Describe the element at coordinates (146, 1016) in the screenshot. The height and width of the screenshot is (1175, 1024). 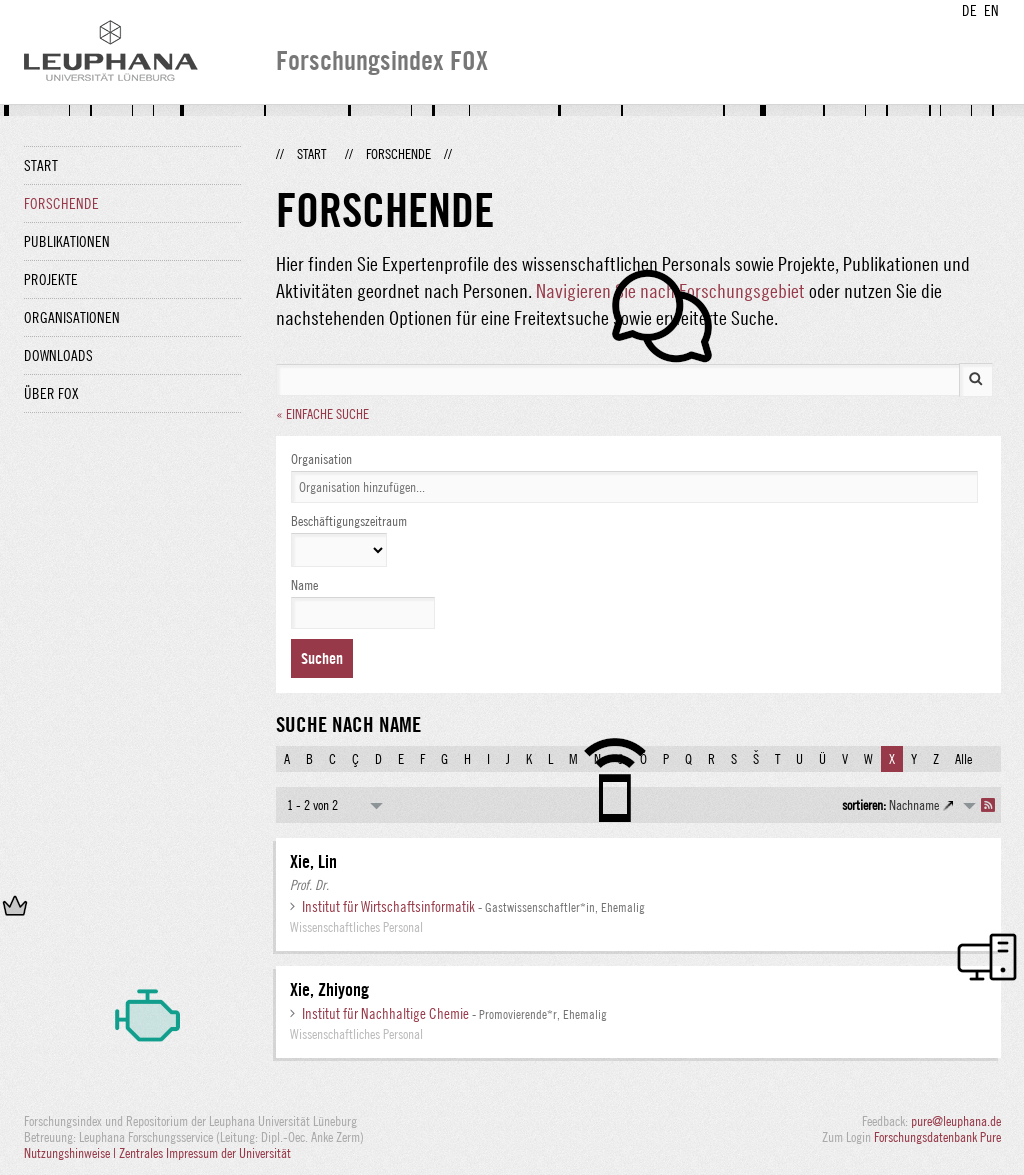
I see `view engine or vehicle diagnostics` at that location.